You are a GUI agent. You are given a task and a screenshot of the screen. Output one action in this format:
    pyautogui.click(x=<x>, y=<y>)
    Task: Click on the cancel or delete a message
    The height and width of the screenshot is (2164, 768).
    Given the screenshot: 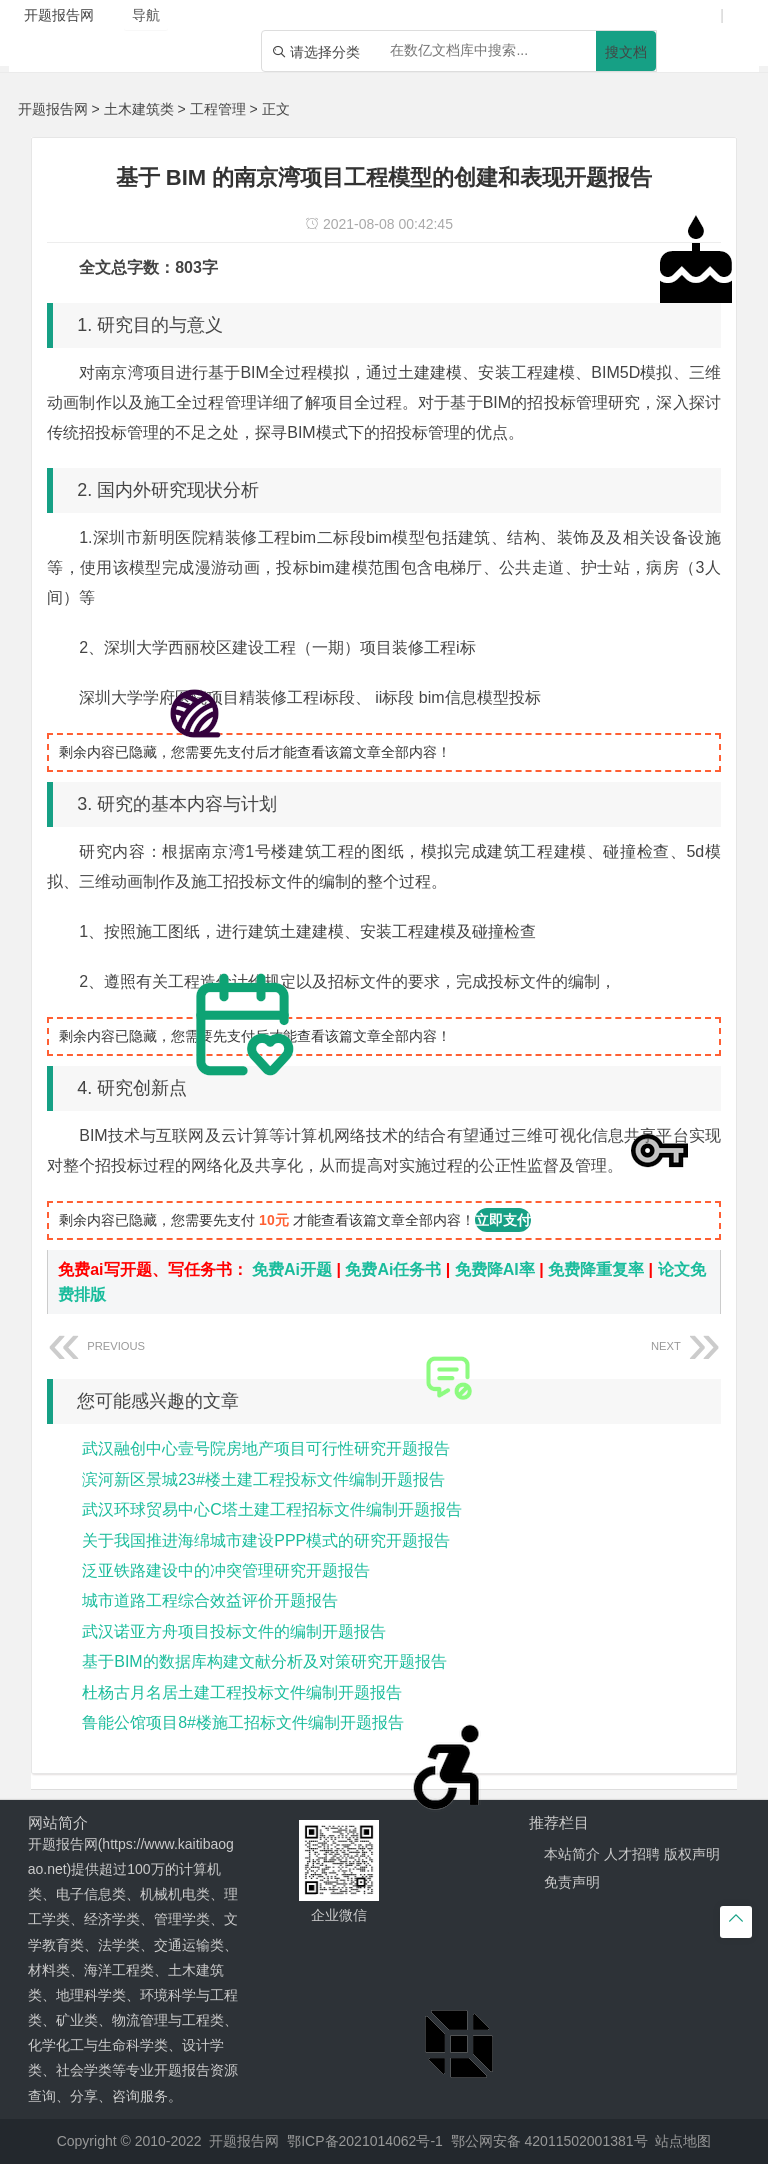 What is the action you would take?
    pyautogui.click(x=448, y=1376)
    